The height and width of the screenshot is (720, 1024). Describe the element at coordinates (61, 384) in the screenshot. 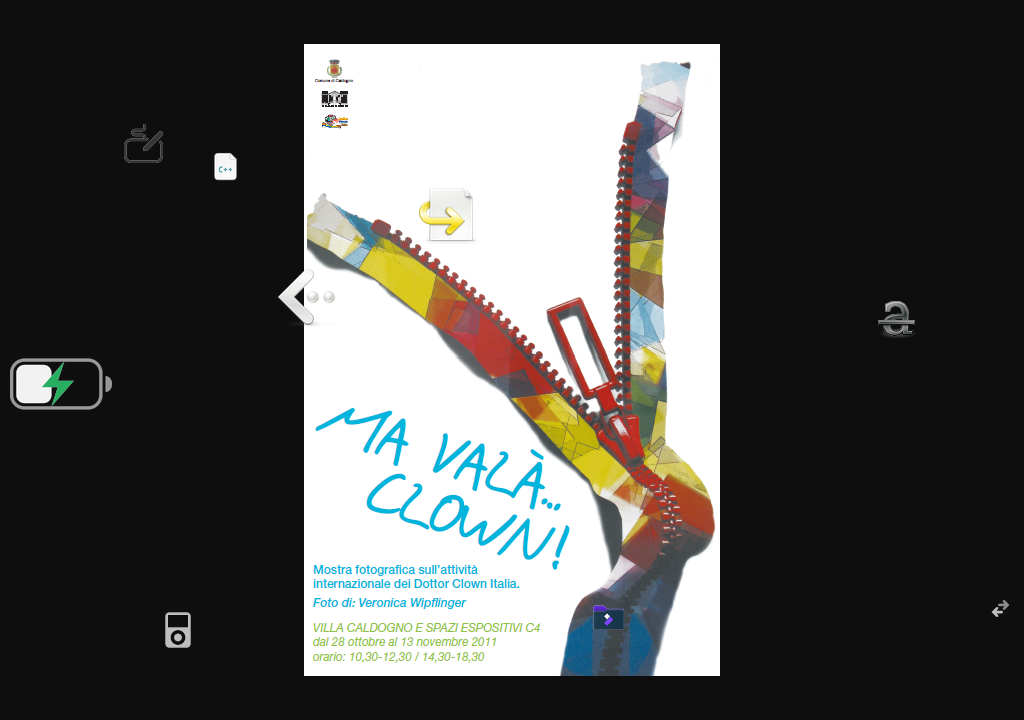

I see `battery at 40% and currently charging` at that location.